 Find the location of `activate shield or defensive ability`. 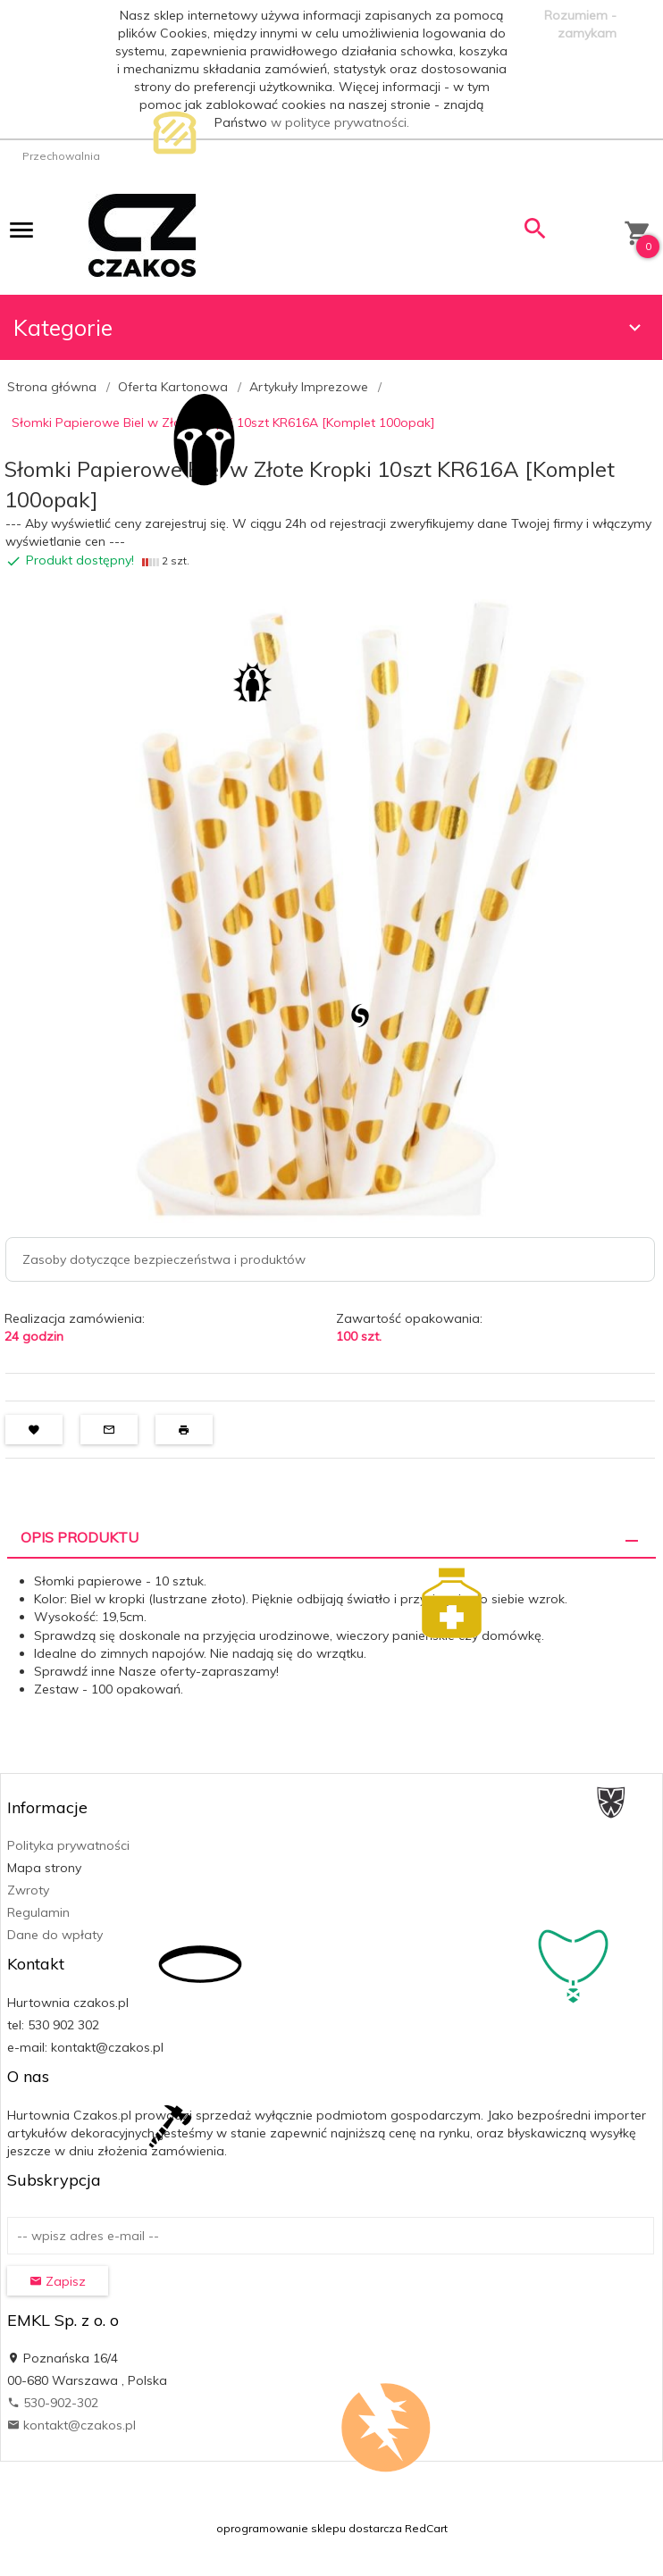

activate shield or defensive ability is located at coordinates (611, 1802).